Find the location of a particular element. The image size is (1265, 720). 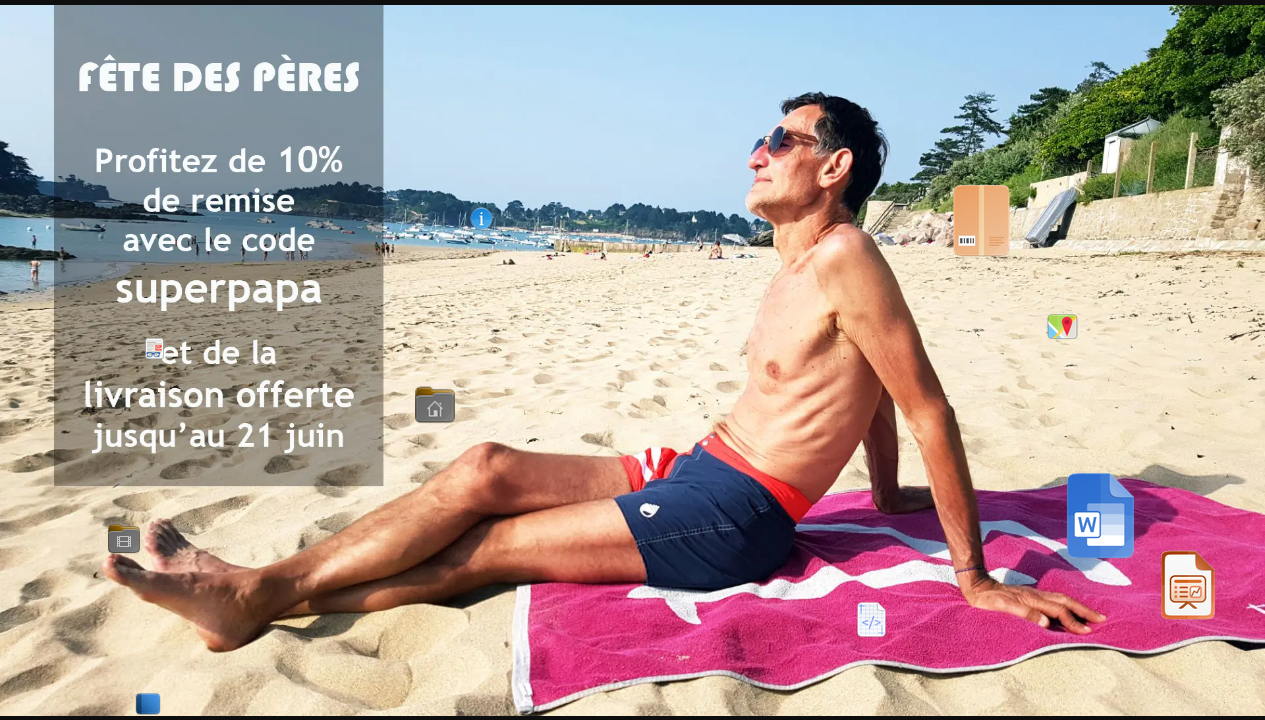

open videos folder is located at coordinates (124, 538).